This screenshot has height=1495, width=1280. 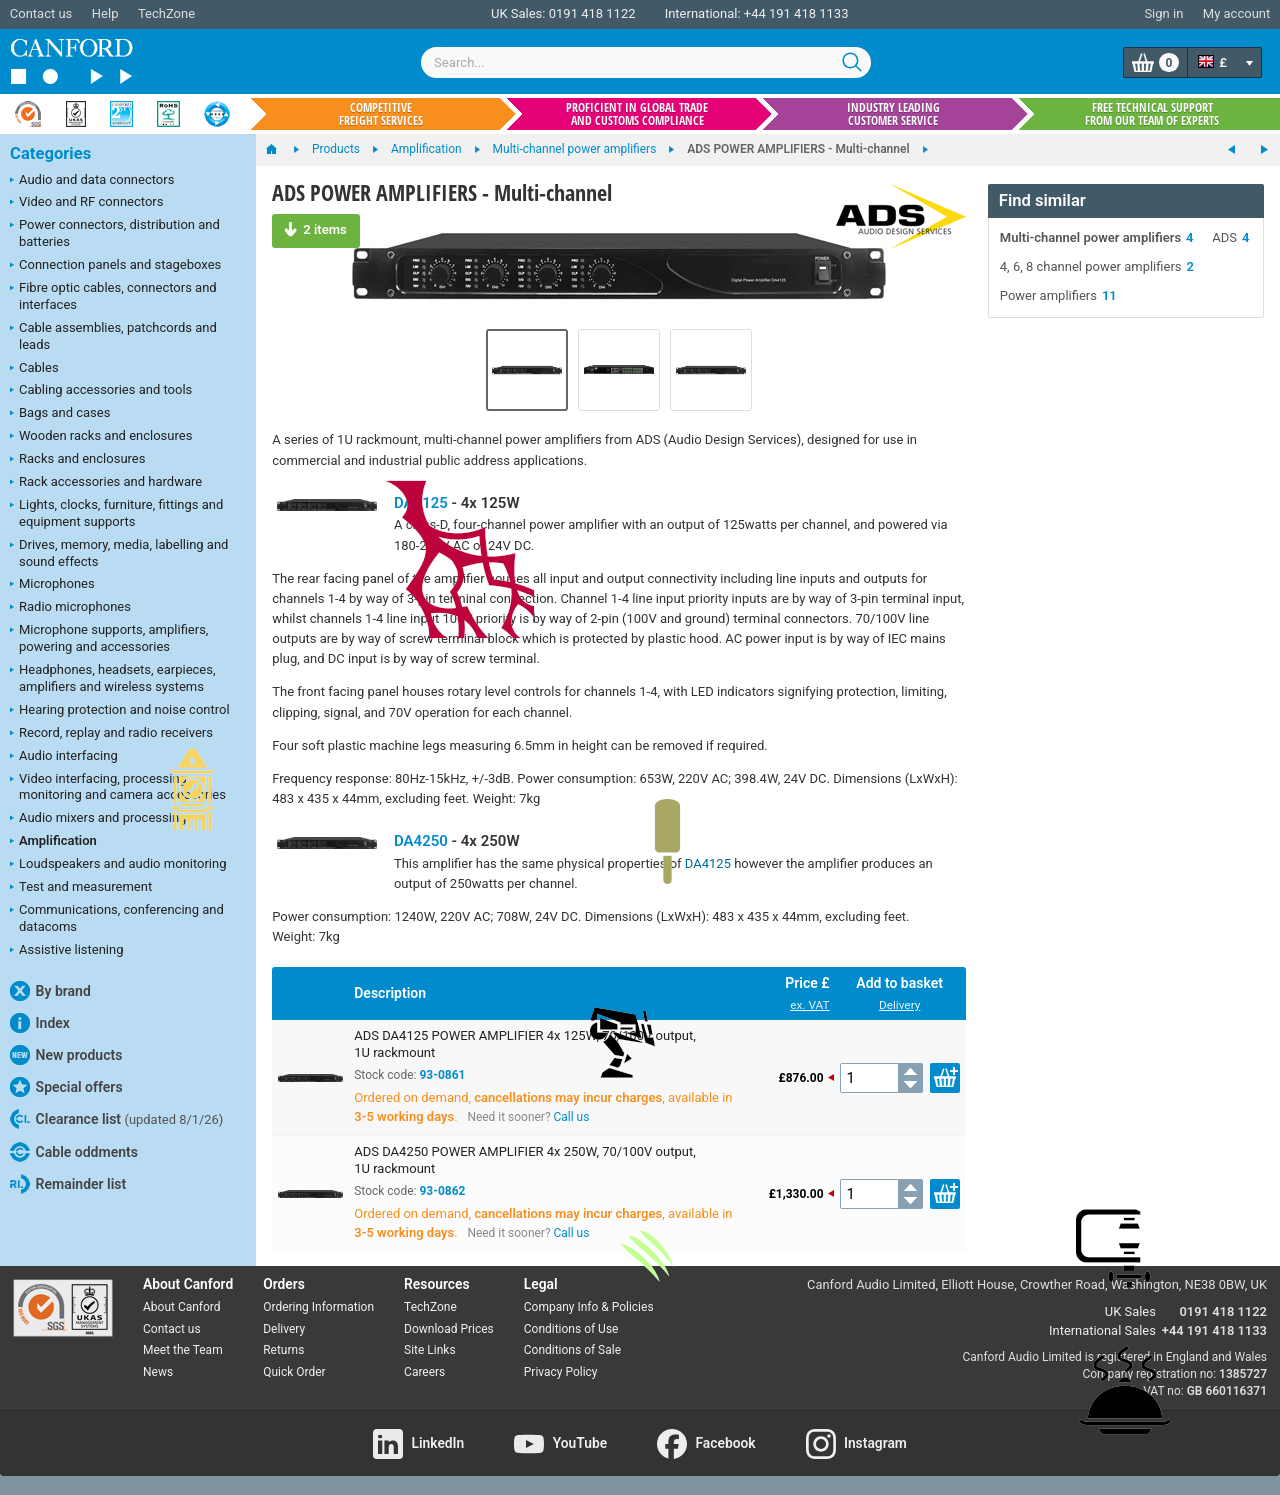 What do you see at coordinates (455, 560) in the screenshot?
I see `indicates lightning or electrical damage effect` at bounding box center [455, 560].